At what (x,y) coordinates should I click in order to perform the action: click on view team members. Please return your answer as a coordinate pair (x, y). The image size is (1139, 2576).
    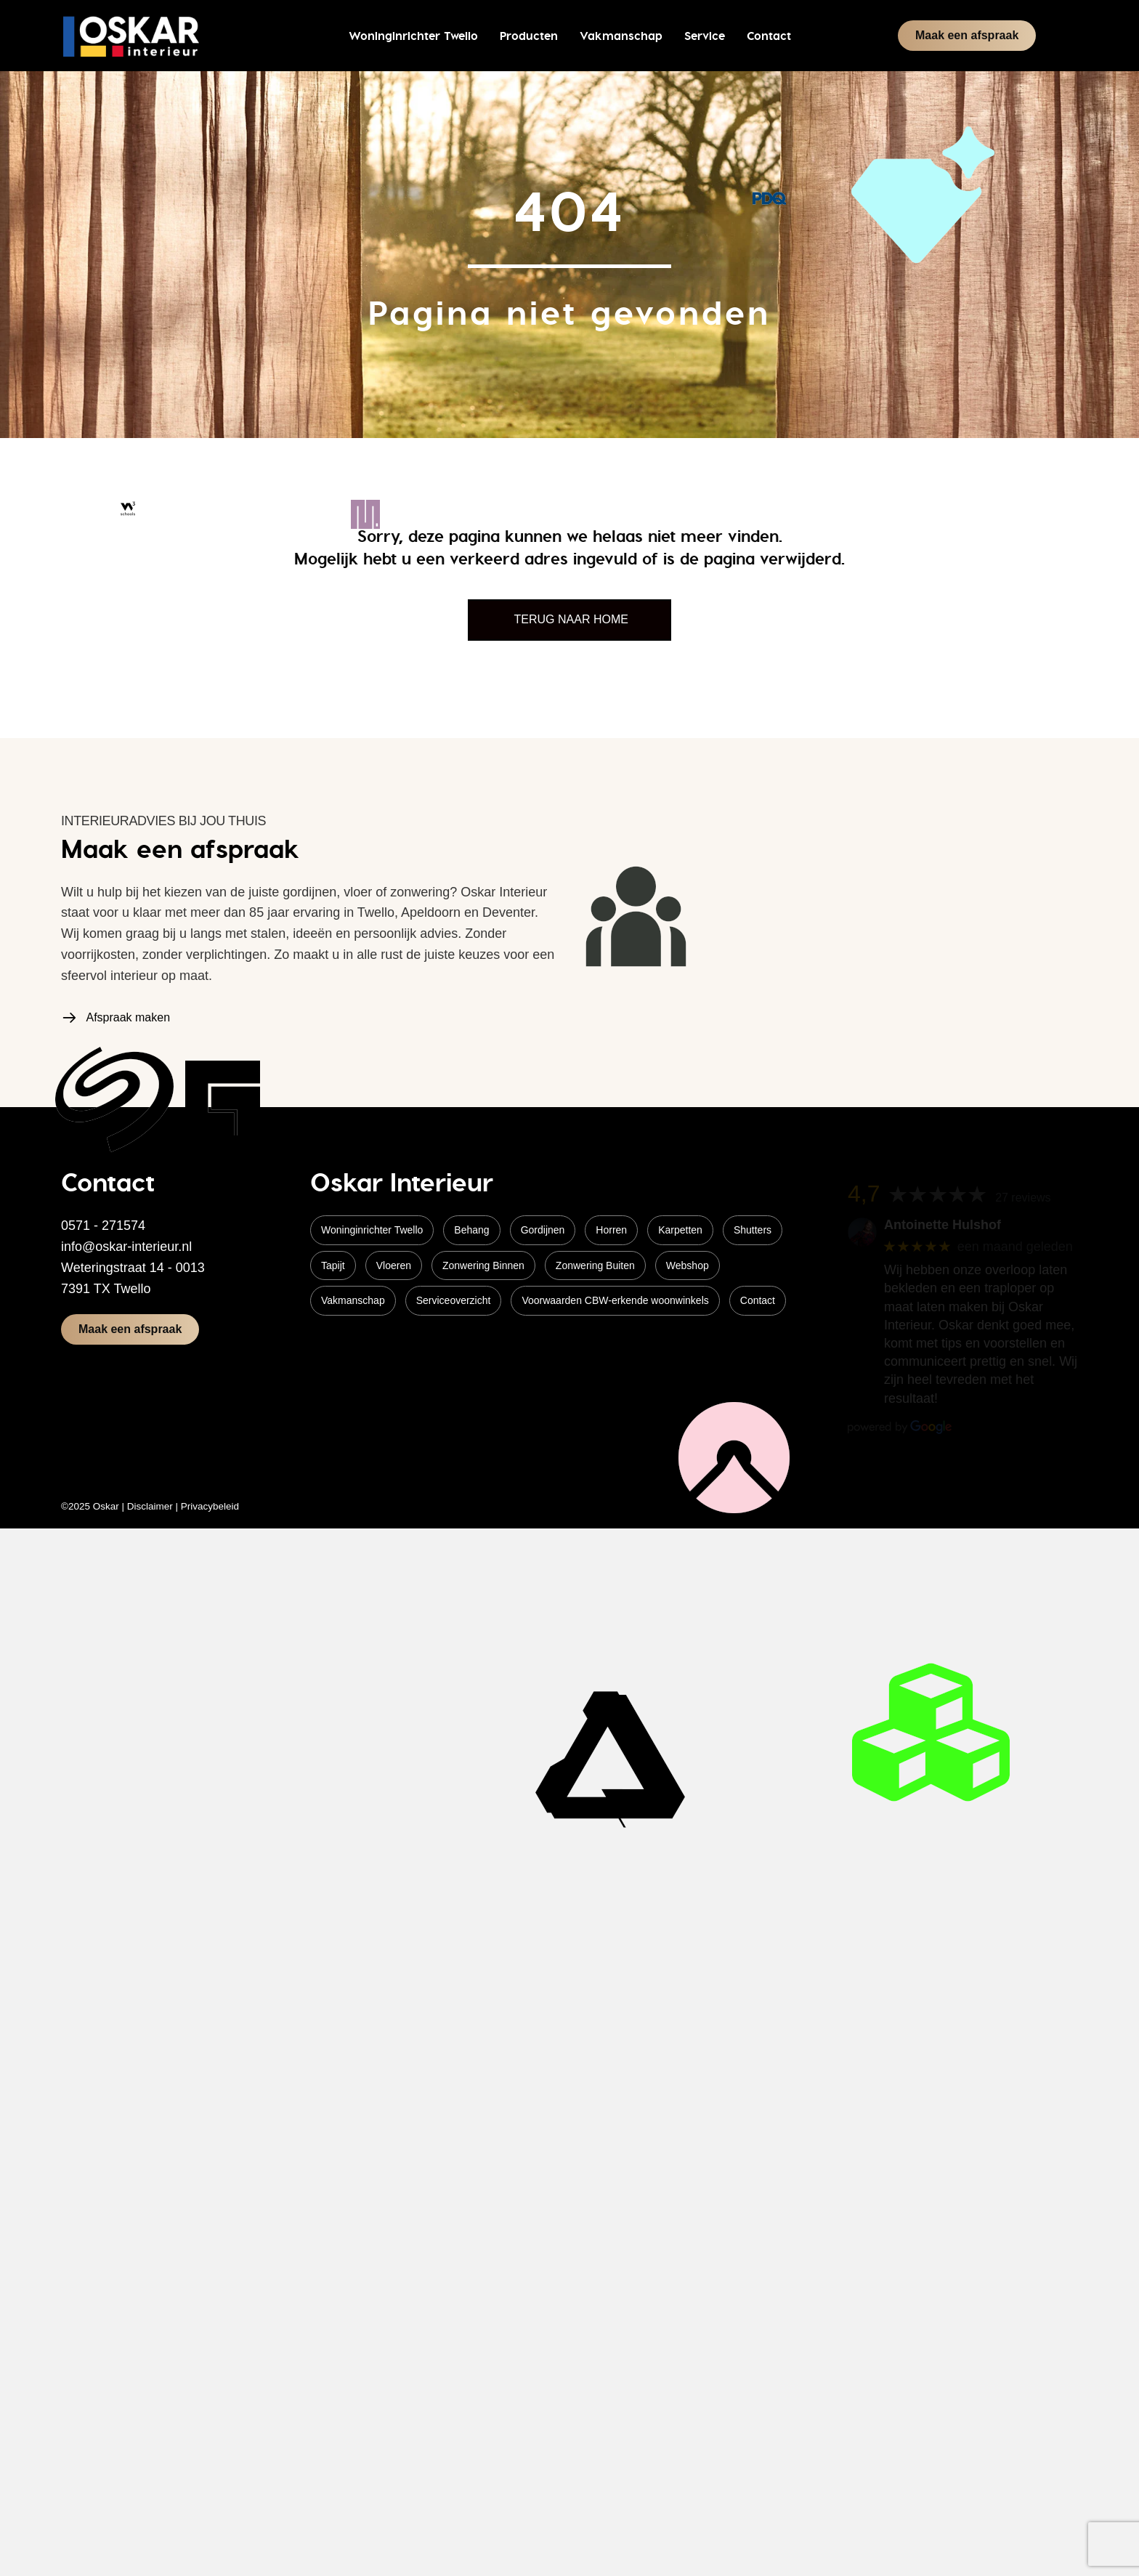
    Looking at the image, I should click on (636, 916).